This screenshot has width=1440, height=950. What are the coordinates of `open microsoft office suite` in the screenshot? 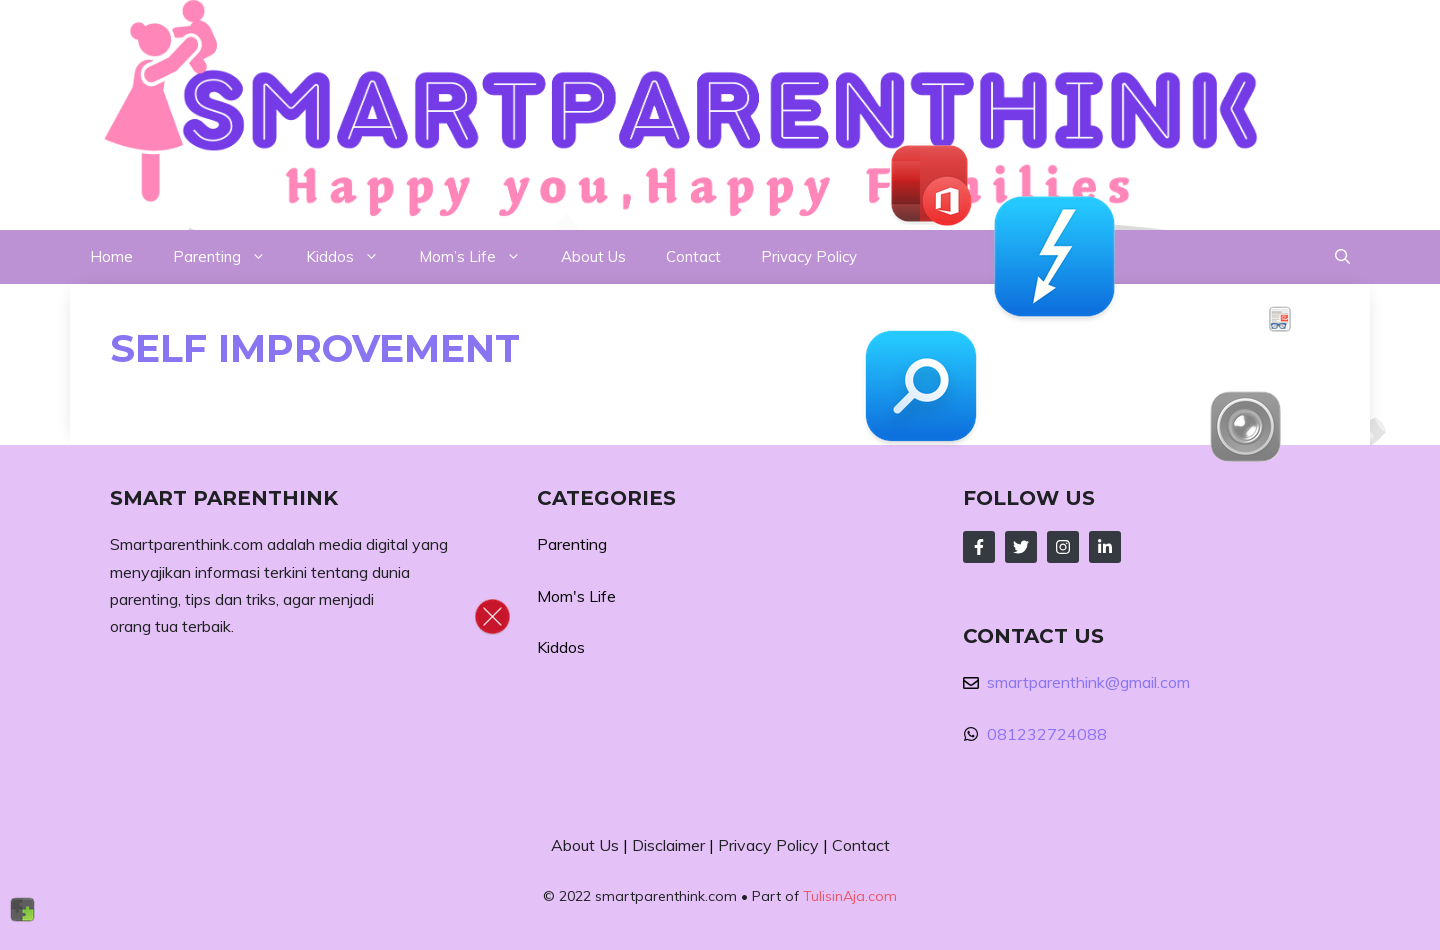 It's located at (929, 183).